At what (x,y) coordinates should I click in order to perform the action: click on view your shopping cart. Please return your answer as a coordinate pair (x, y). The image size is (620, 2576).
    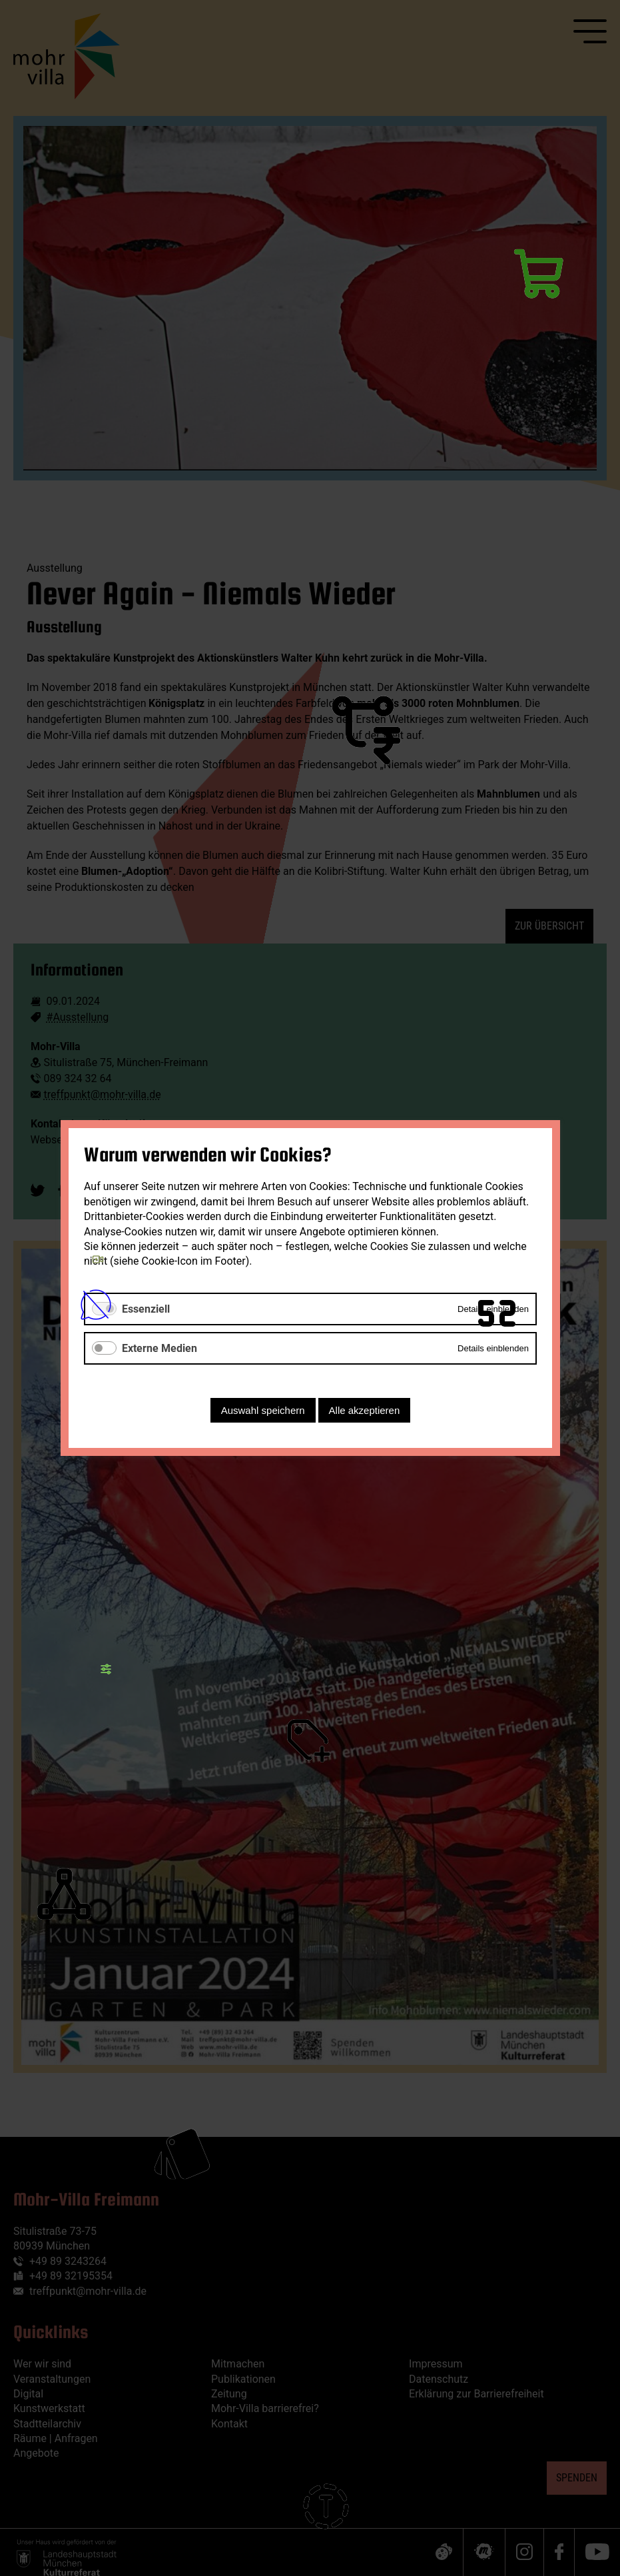
    Looking at the image, I should click on (539, 275).